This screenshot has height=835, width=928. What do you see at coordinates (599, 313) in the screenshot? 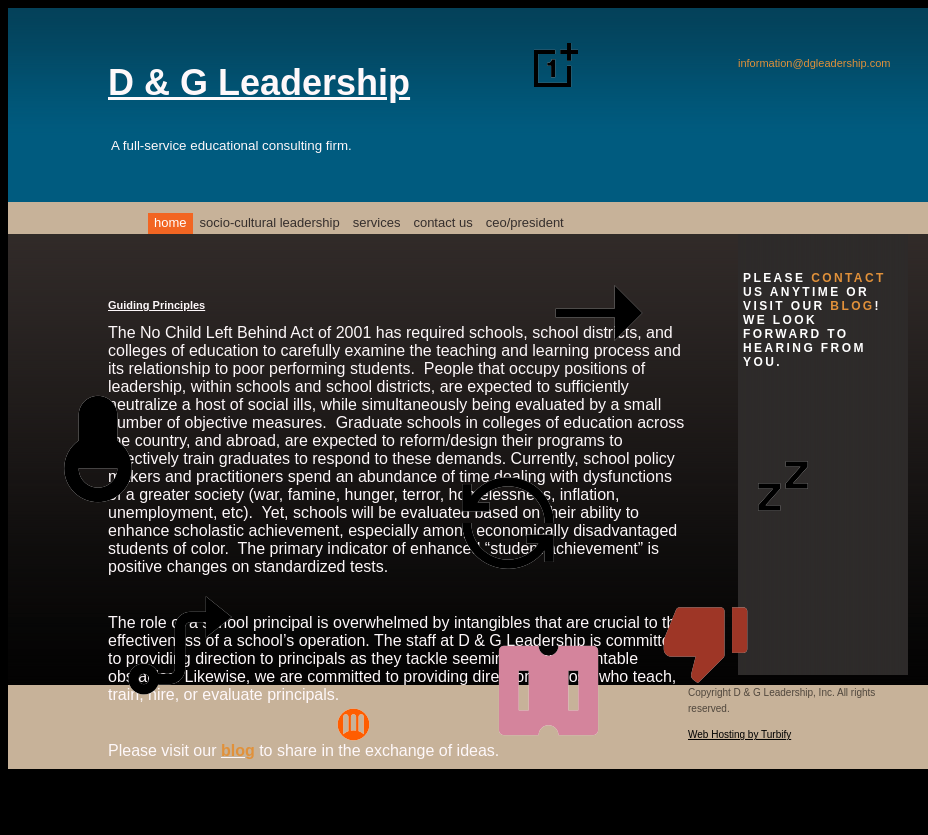
I see `navigate to the next step or page` at bounding box center [599, 313].